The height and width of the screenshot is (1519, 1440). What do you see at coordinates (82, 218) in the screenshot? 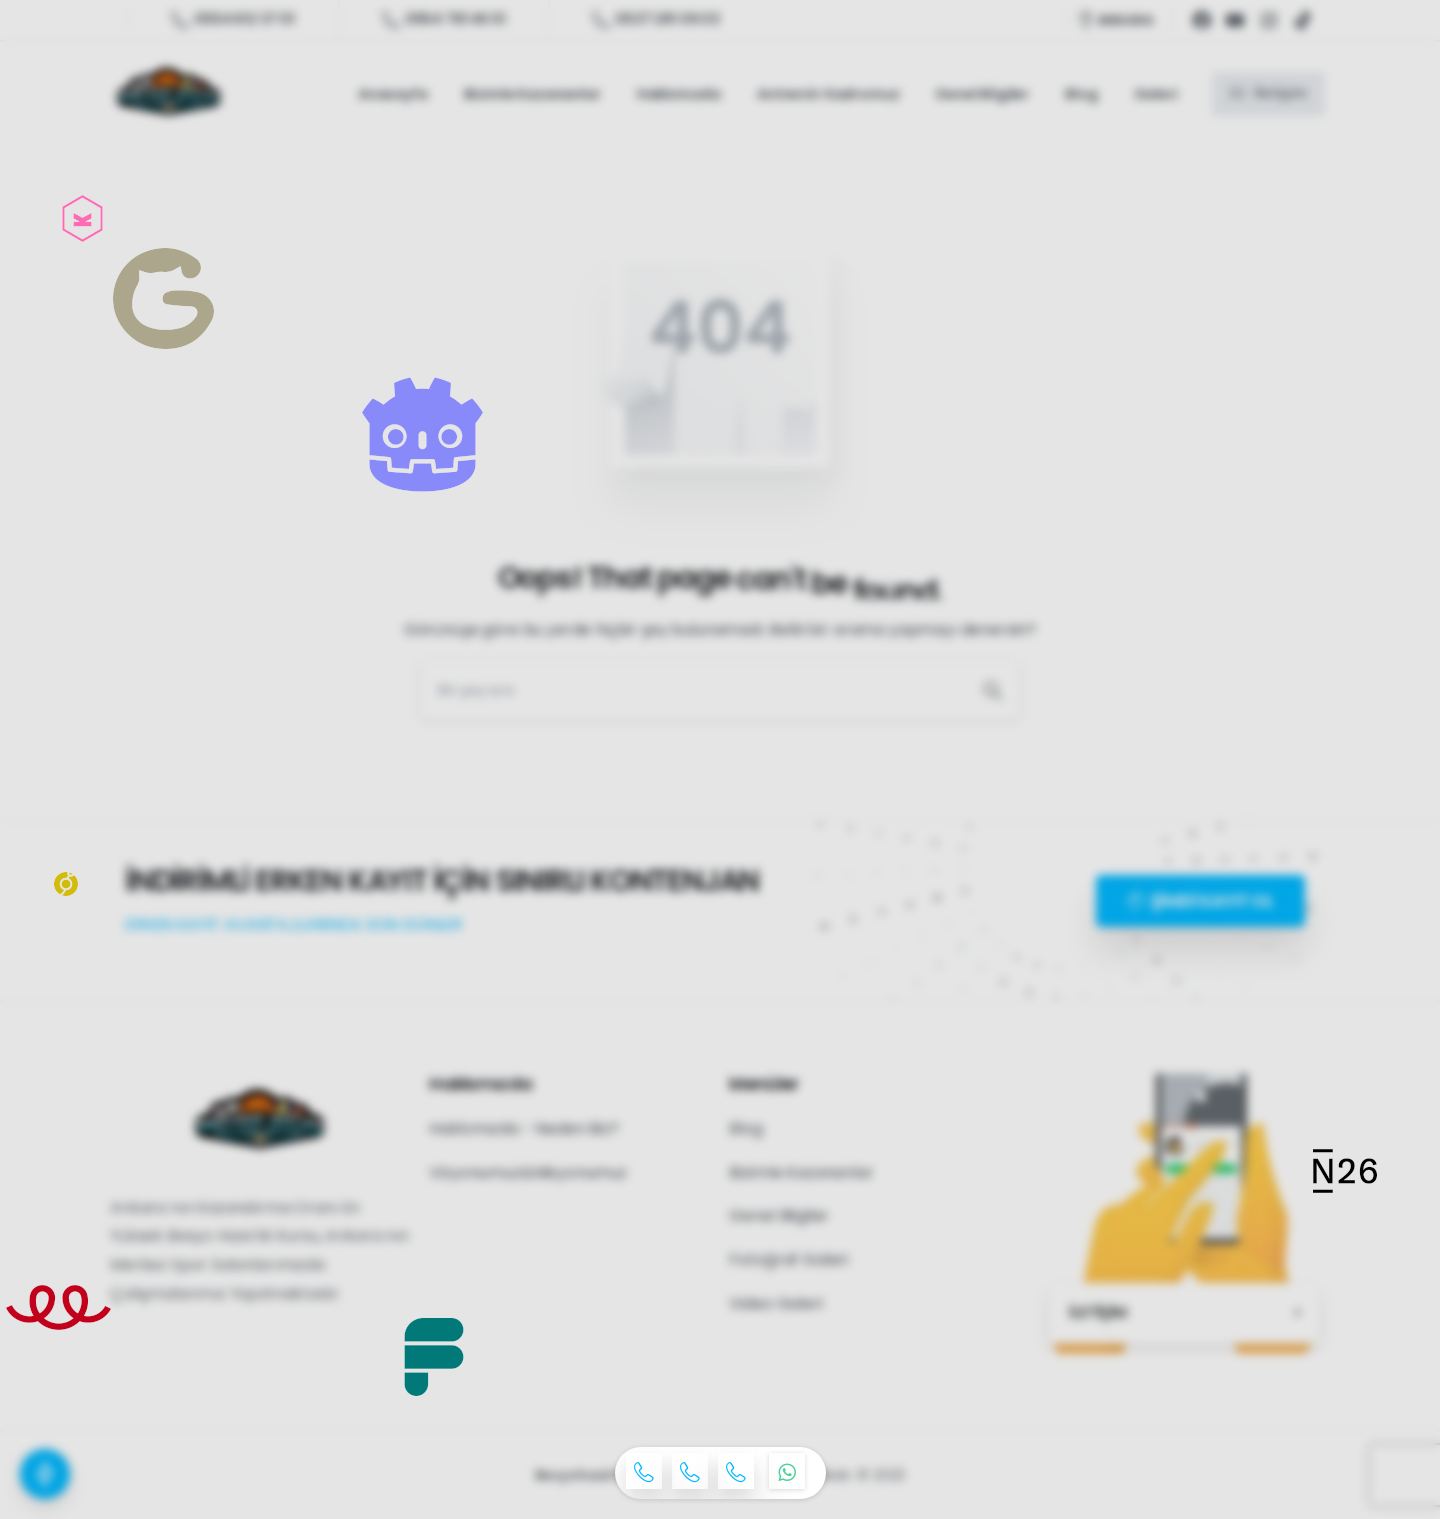
I see `kirby CMS logo` at bounding box center [82, 218].